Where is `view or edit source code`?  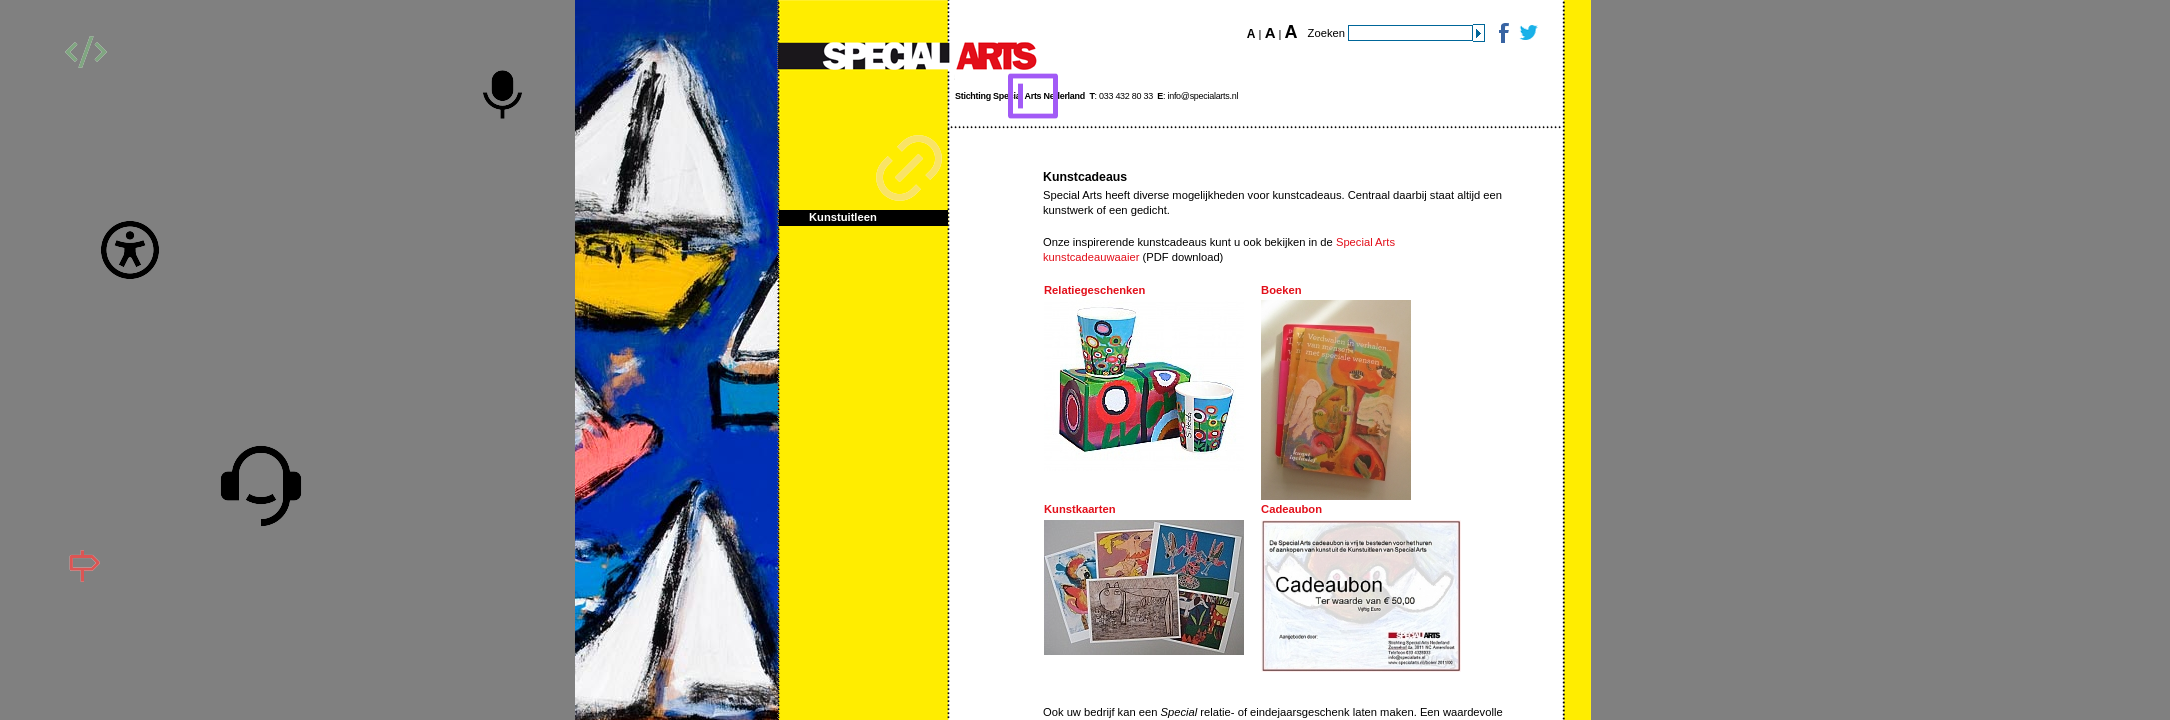 view or edit source code is located at coordinates (86, 52).